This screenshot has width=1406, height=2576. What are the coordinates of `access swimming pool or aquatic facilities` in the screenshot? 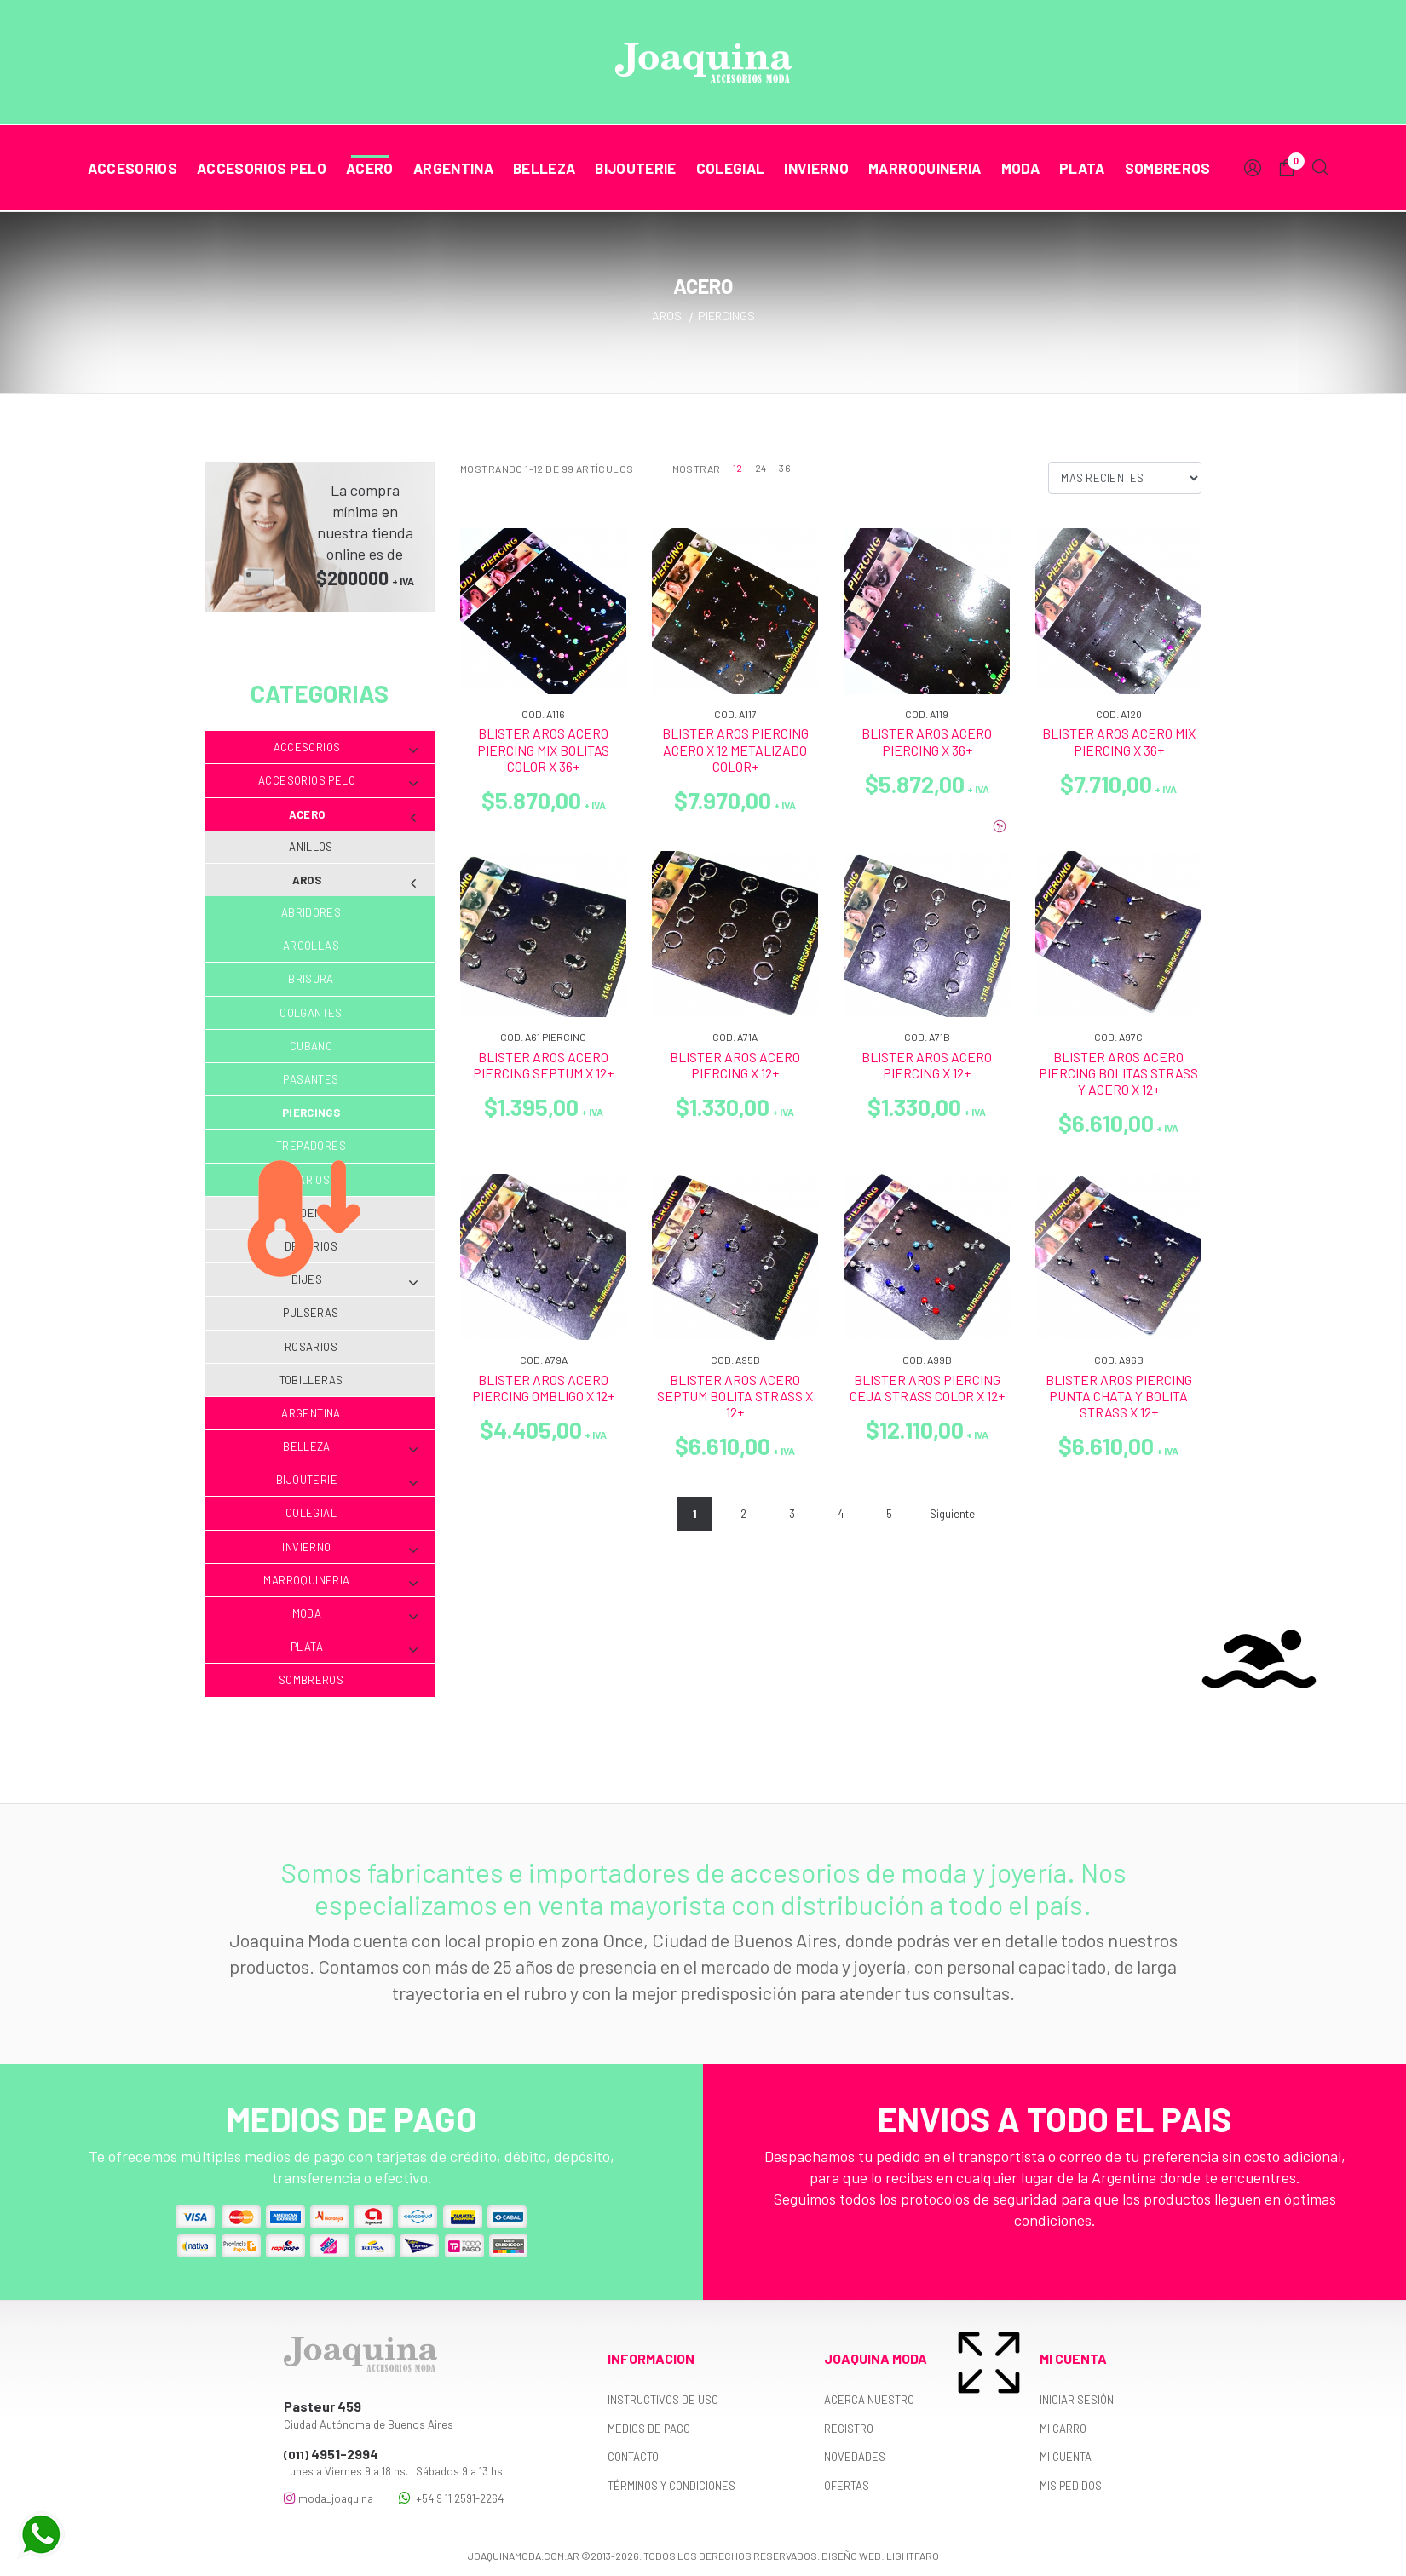 It's located at (1259, 1659).